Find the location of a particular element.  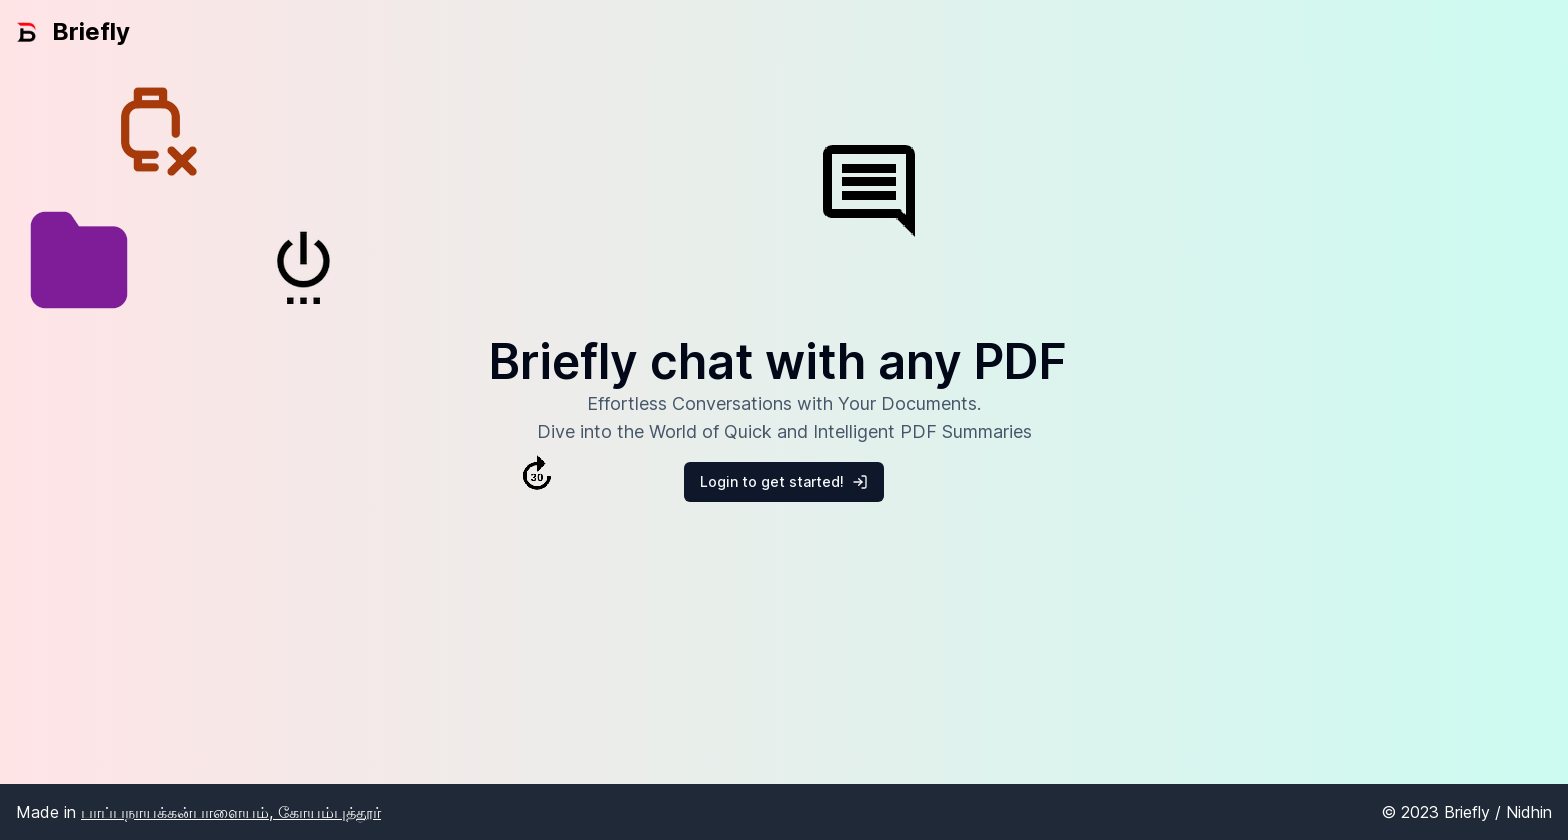

skip forward 30 seconds in media playback is located at coordinates (537, 474).